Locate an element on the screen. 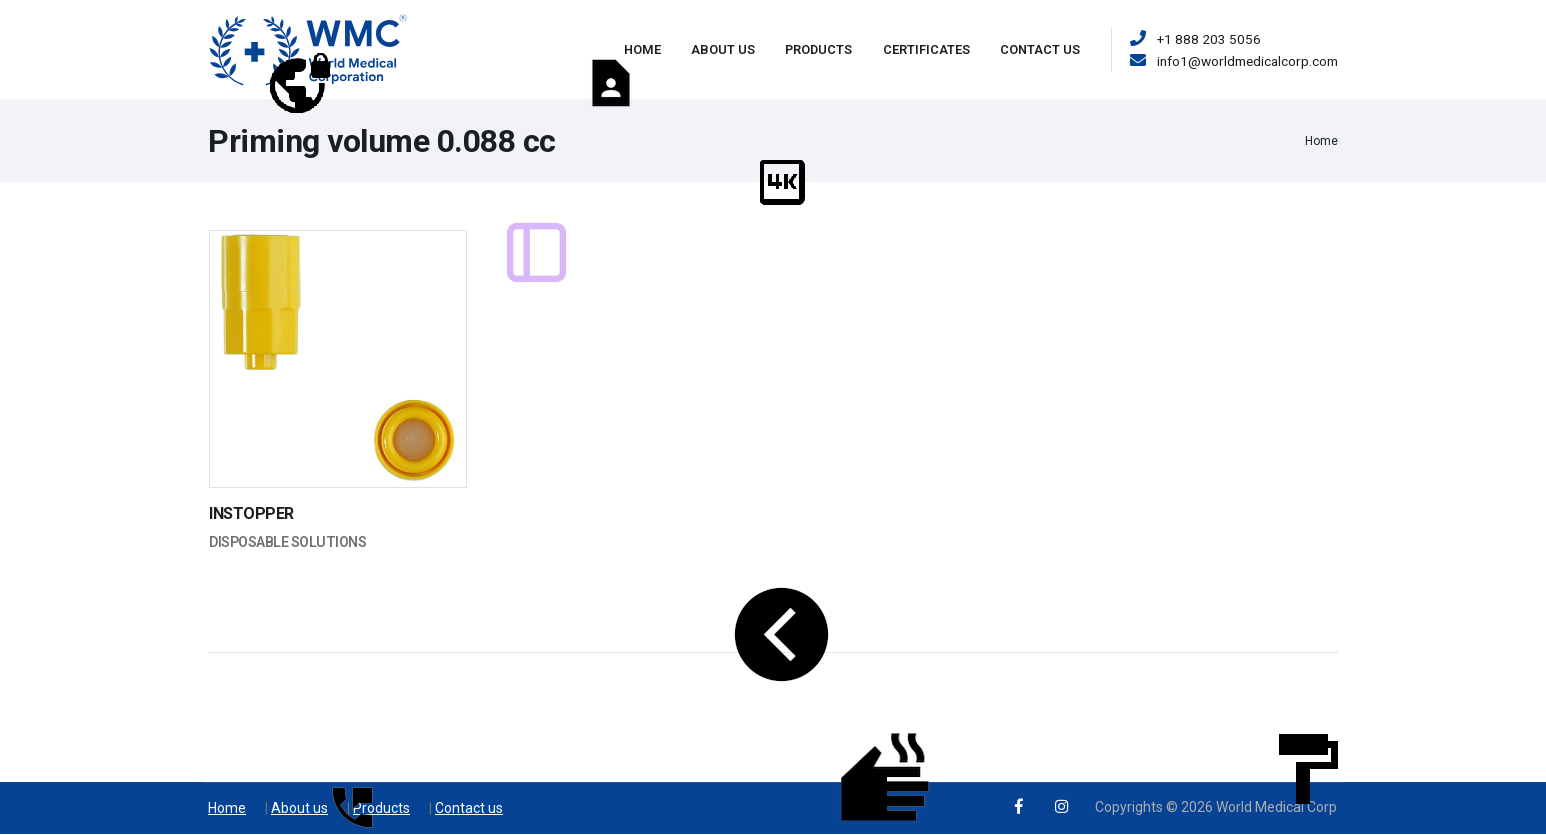 Image resolution: width=1546 pixels, height=835 pixels. view contact details is located at coordinates (611, 83).